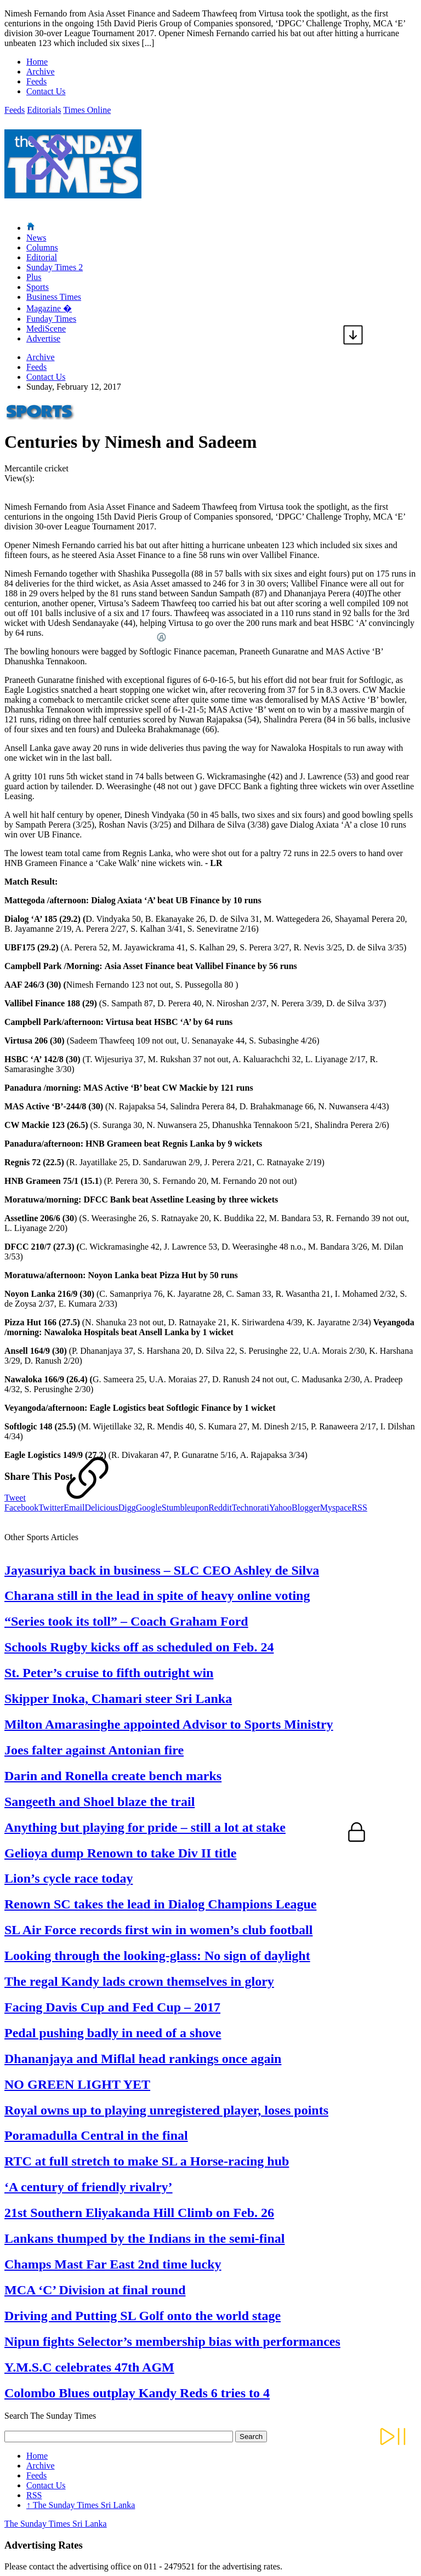 The height and width of the screenshot is (2576, 421). What do you see at coordinates (161, 637) in the screenshot?
I see `activate highlighter tool` at bounding box center [161, 637].